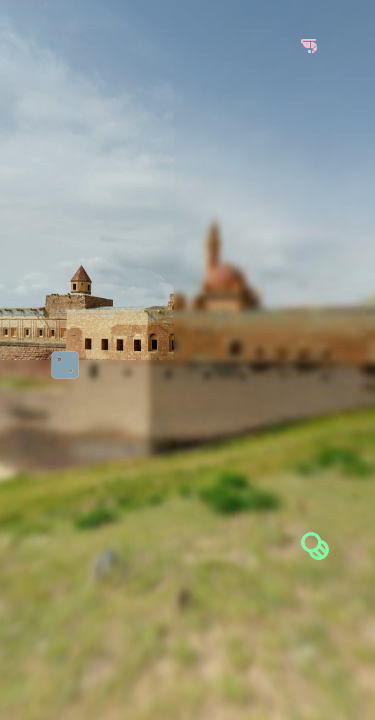 Image resolution: width=375 pixels, height=720 pixels. I want to click on indicates seafood or shellfish menu items, so click(309, 46).